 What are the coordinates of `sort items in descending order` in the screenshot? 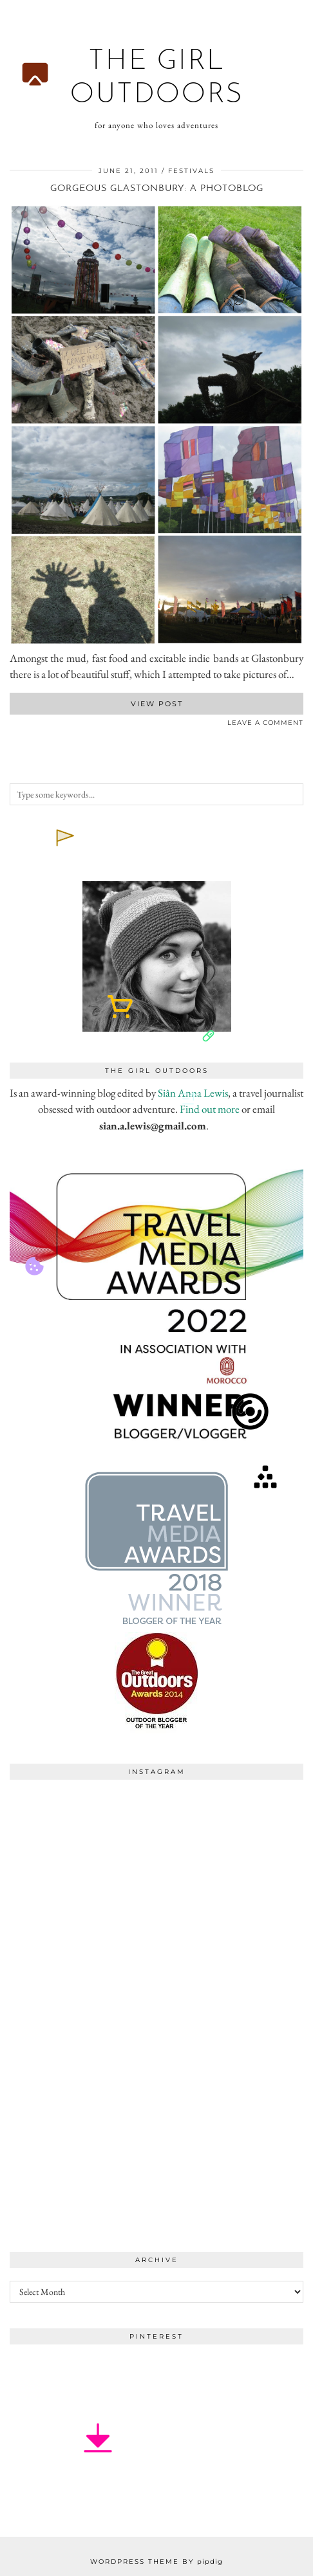 It's located at (189, 1099).